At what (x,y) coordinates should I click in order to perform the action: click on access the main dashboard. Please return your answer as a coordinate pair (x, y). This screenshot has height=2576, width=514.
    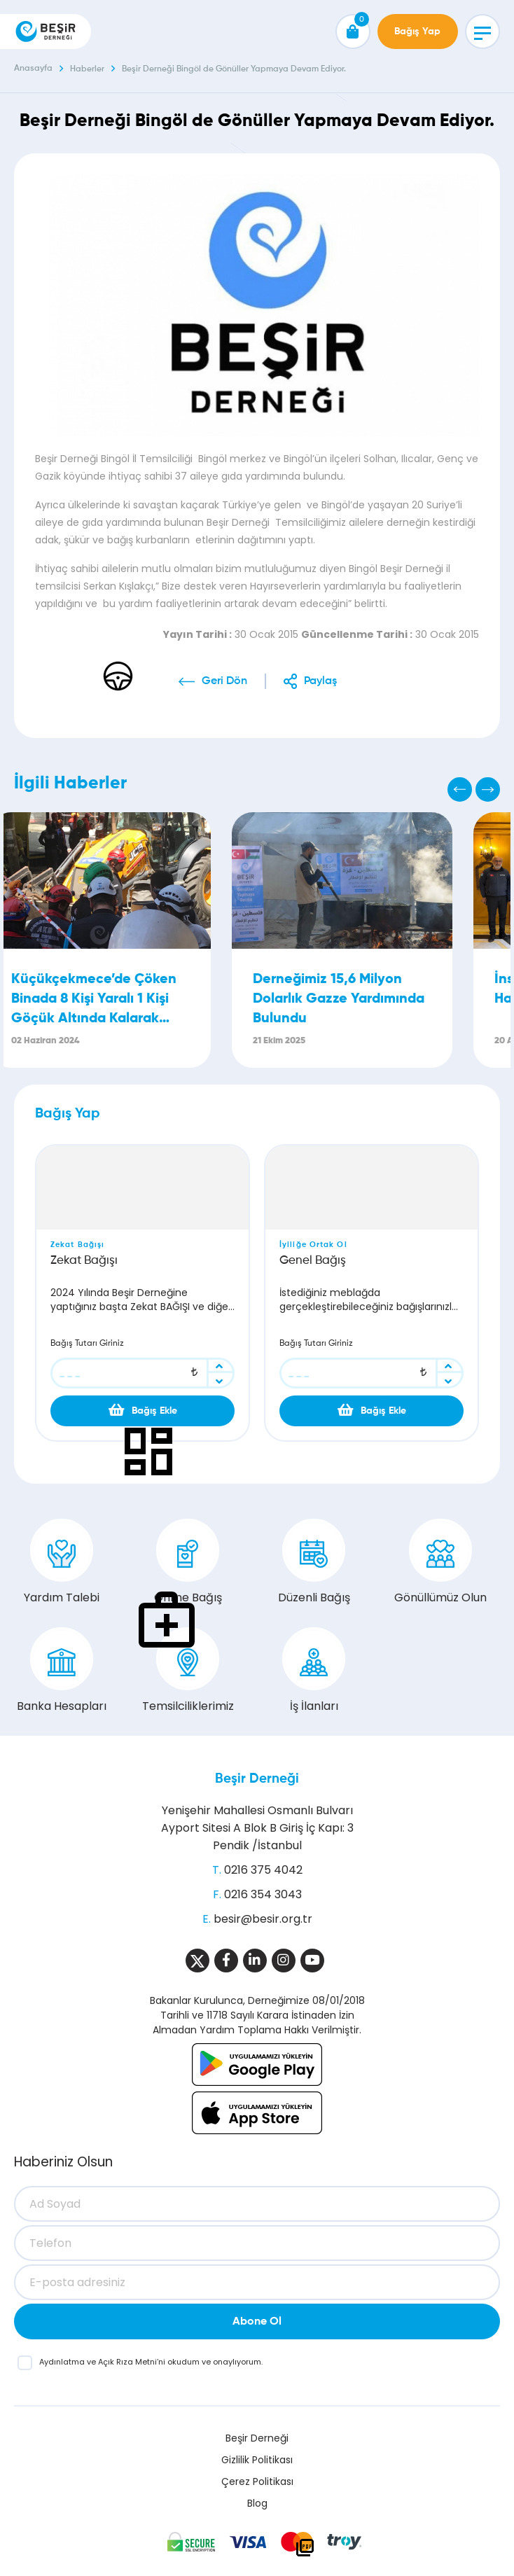
    Looking at the image, I should click on (148, 1451).